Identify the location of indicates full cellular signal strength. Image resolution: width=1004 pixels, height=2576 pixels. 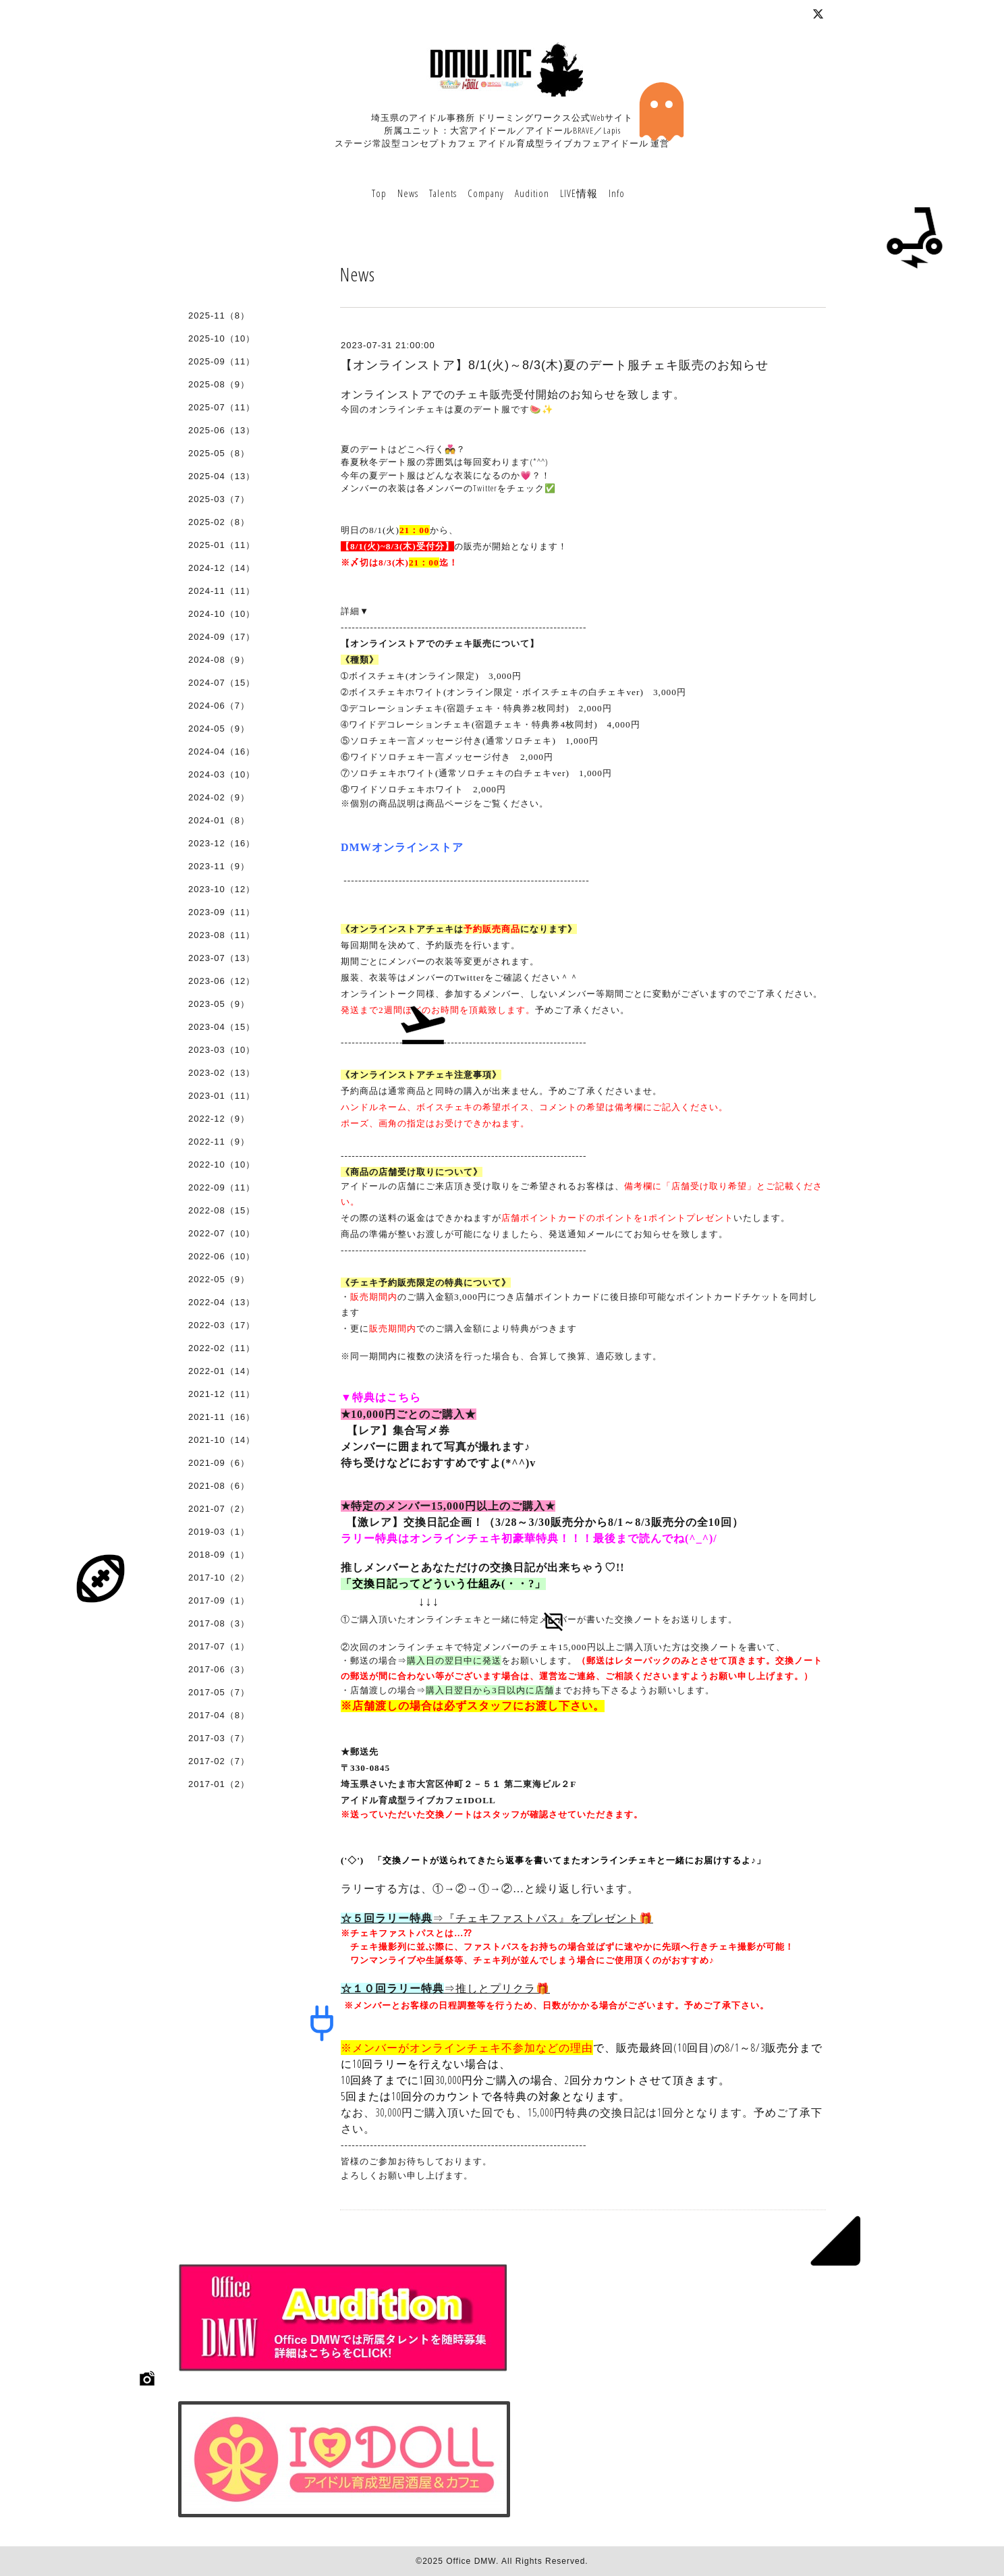
(833, 2239).